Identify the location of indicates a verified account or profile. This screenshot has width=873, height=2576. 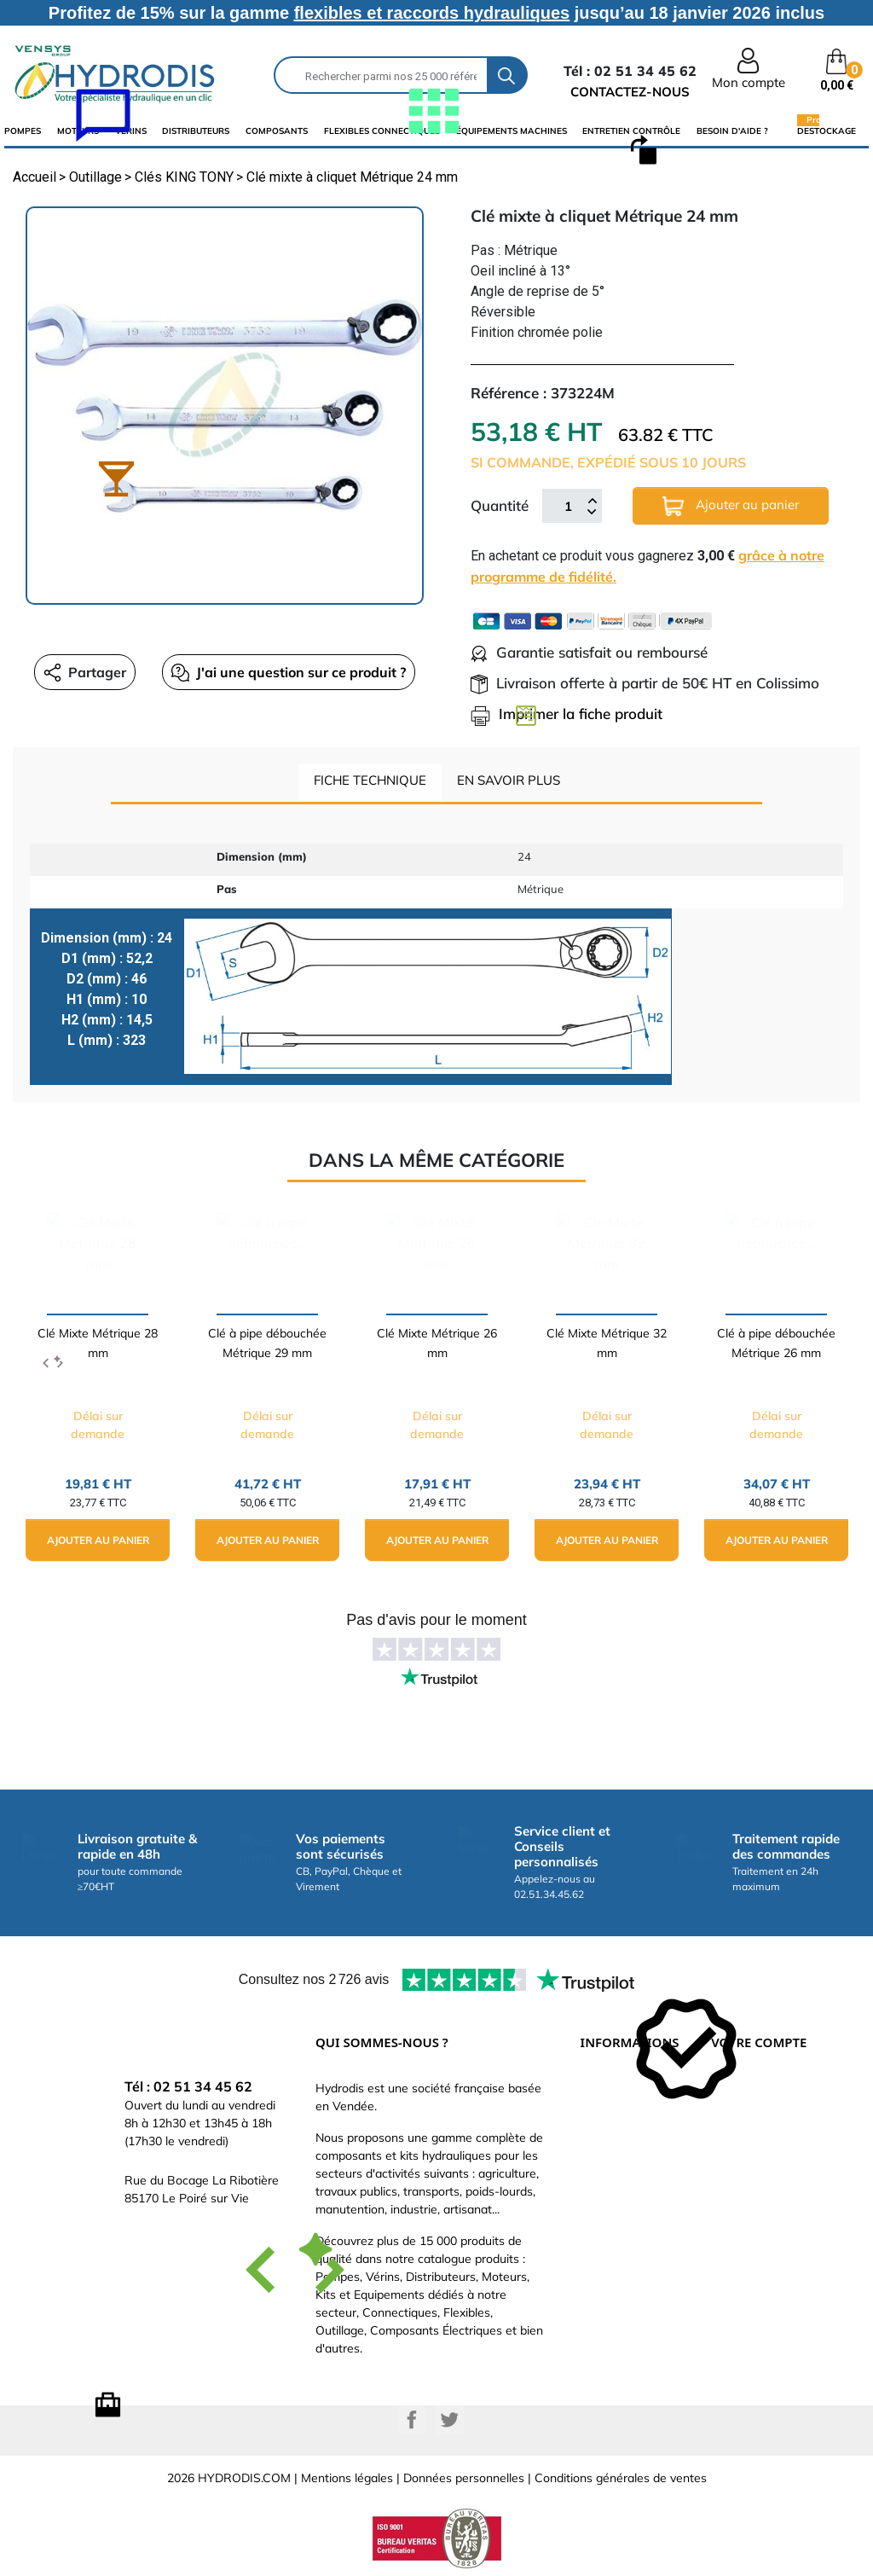
(686, 2049).